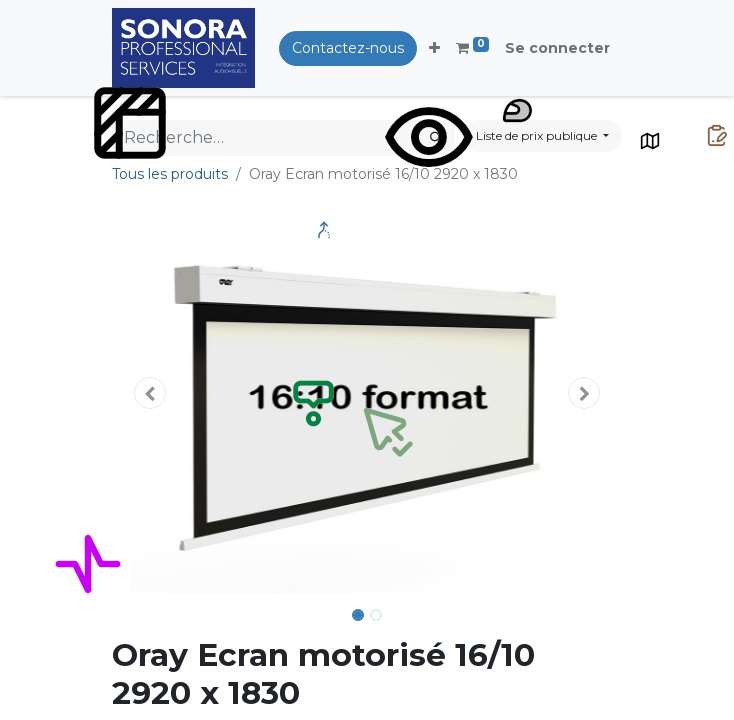  What do you see at coordinates (387, 431) in the screenshot?
I see `click action confirmed` at bounding box center [387, 431].